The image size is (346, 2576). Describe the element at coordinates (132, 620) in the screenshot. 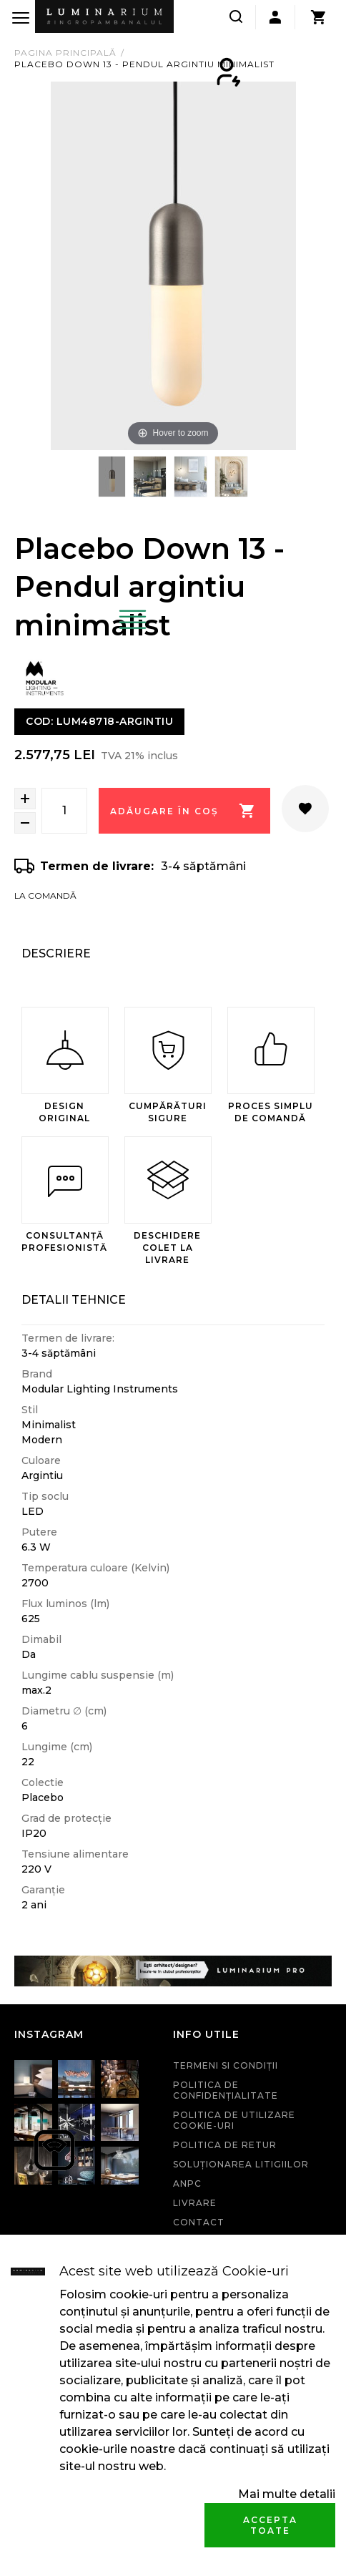

I see `justify text alignment` at that location.